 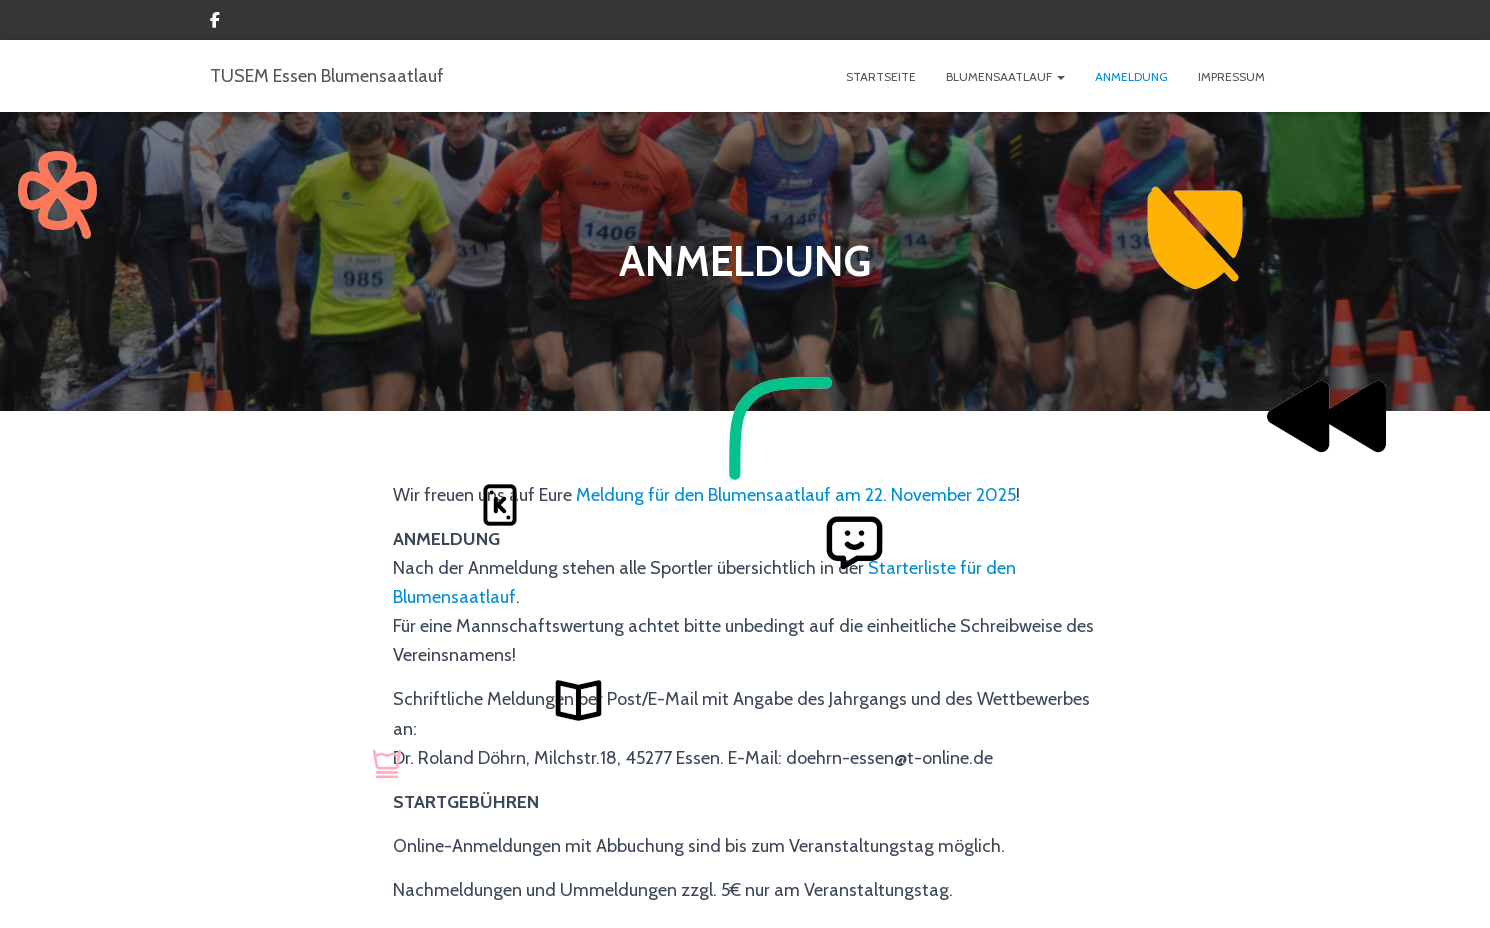 What do you see at coordinates (578, 700) in the screenshot?
I see `open reading mode or e-book reader` at bounding box center [578, 700].